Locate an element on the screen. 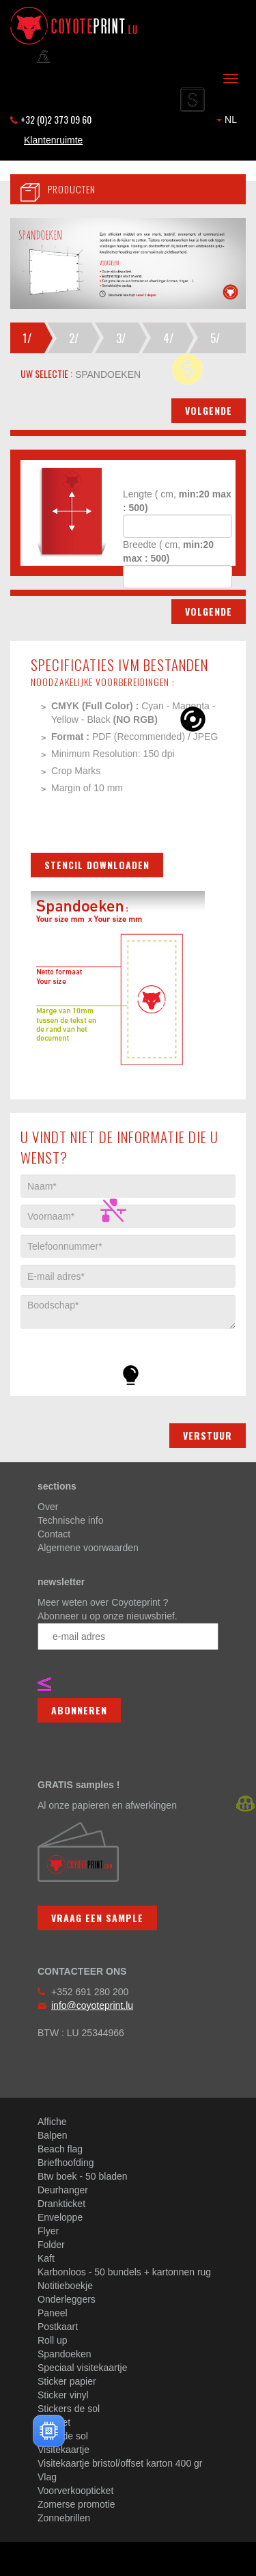 This screenshot has height=2576, width=256. browse electronics or hardware apps is located at coordinates (48, 2430).